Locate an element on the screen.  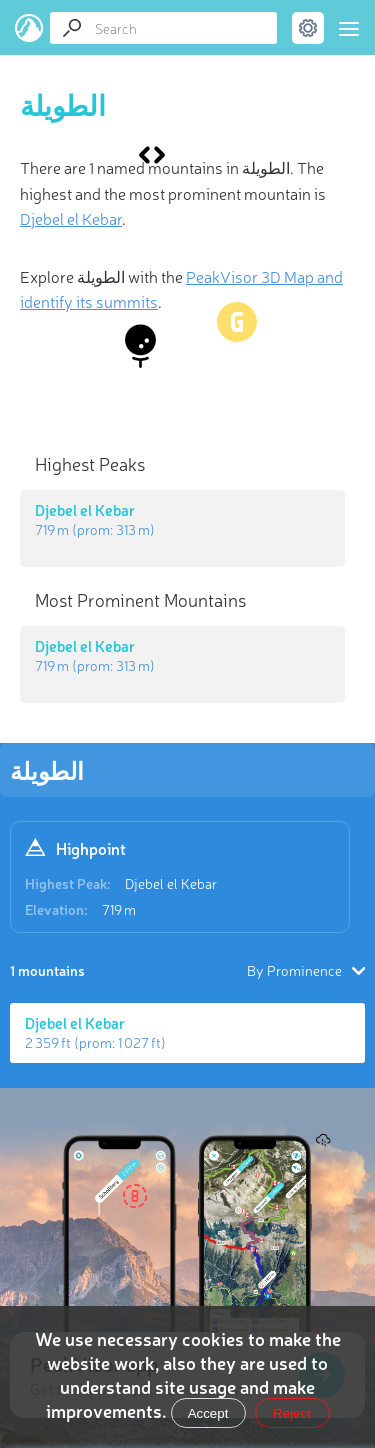
indicates rainy weather conditions is located at coordinates (323, 1139).